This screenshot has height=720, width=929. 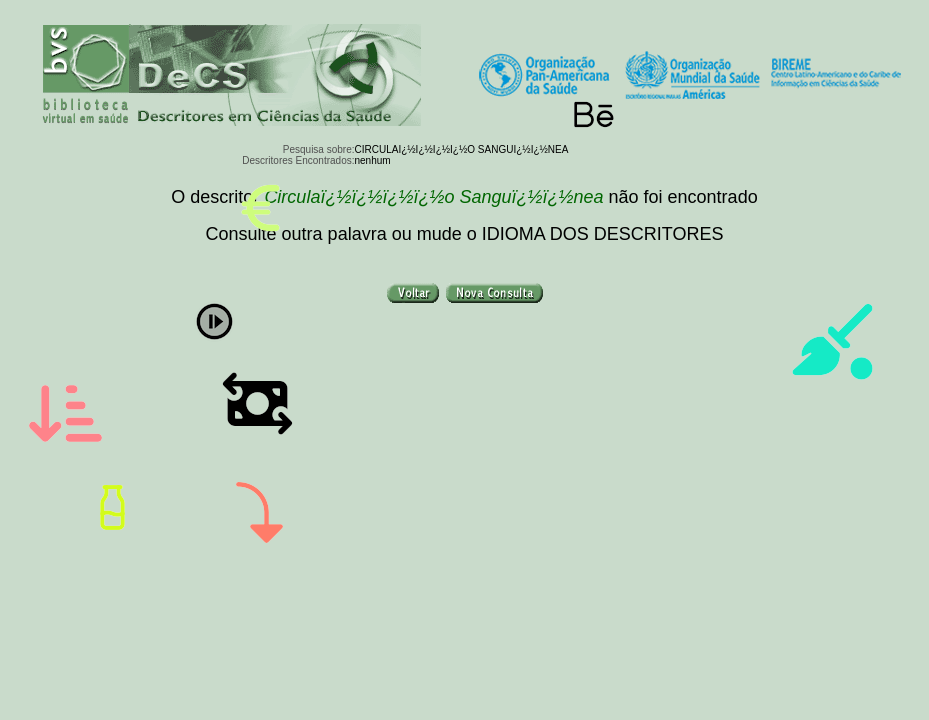 What do you see at coordinates (263, 208) in the screenshot?
I see `indicates euro currency or pricing` at bounding box center [263, 208].